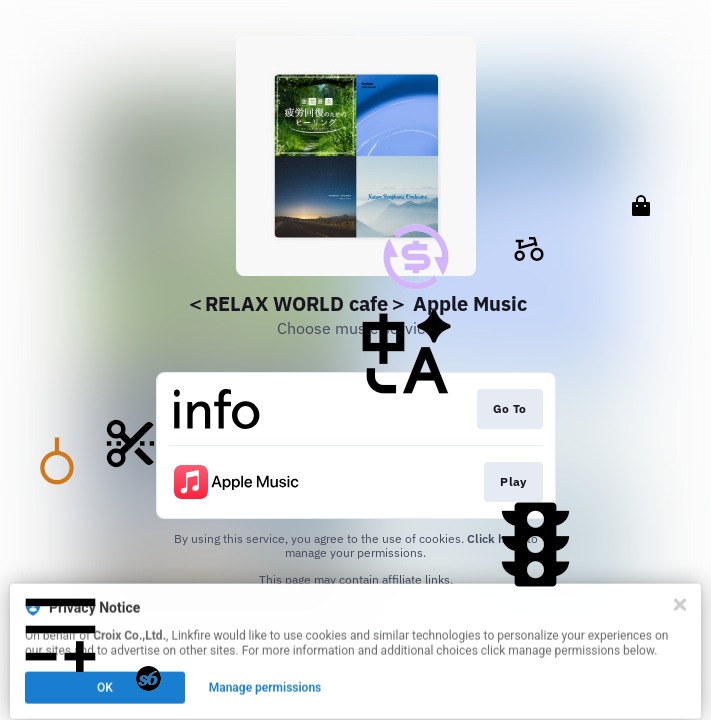  I want to click on visit Society6 website or app, so click(148, 678).